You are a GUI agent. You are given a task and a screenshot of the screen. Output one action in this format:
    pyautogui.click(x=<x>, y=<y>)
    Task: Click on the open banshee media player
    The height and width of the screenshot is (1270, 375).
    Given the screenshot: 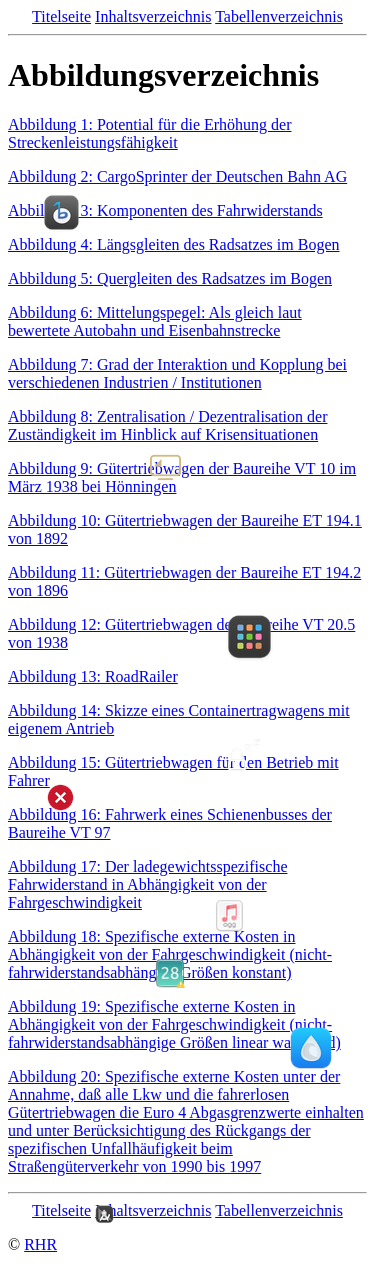 What is the action you would take?
    pyautogui.click(x=61, y=212)
    